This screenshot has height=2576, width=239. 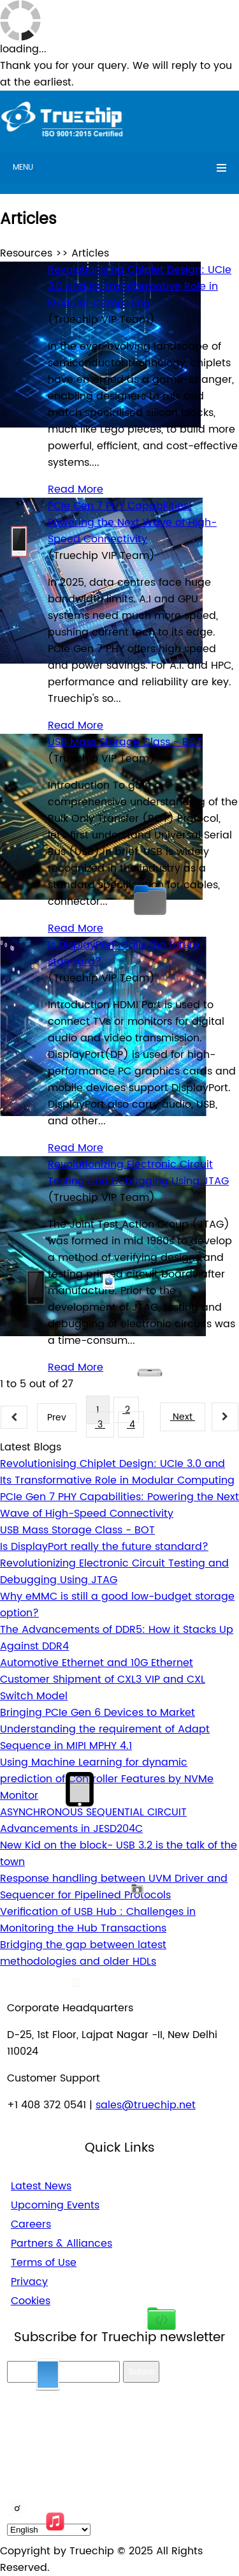 What do you see at coordinates (80, 1789) in the screenshot?
I see `view connected iPad device` at bounding box center [80, 1789].